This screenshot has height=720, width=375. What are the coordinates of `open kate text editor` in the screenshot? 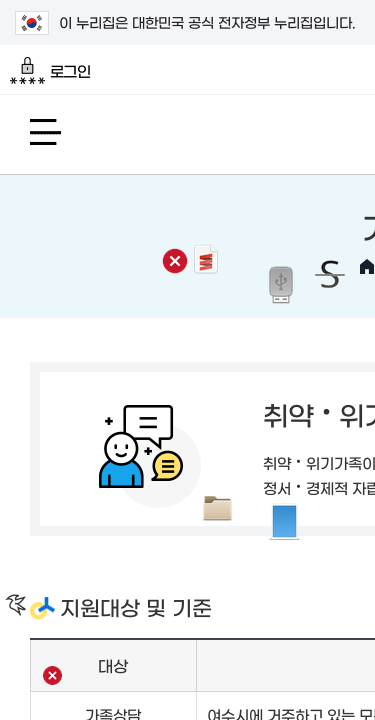 It's located at (16, 604).